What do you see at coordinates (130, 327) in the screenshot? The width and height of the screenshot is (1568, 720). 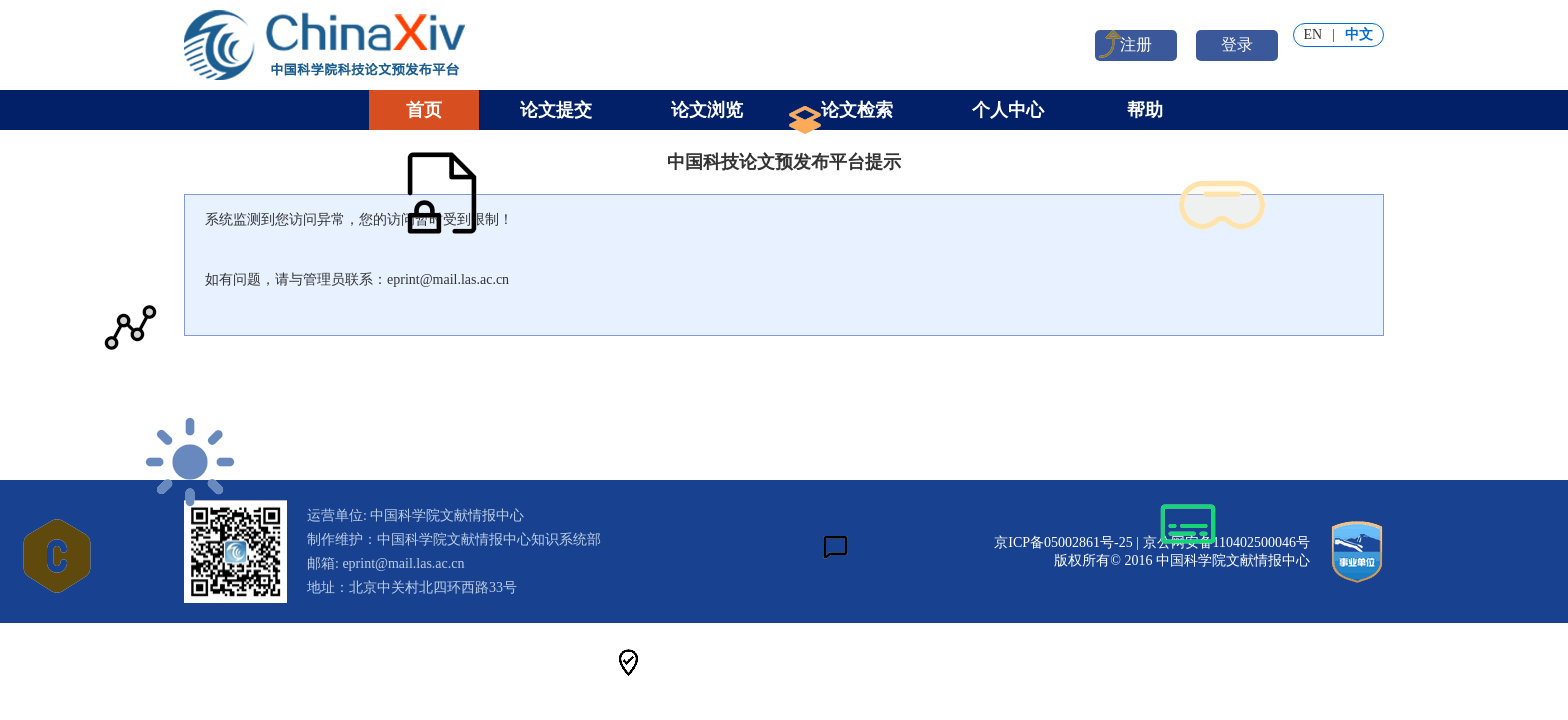 I see `view connected data points or nodes` at bounding box center [130, 327].